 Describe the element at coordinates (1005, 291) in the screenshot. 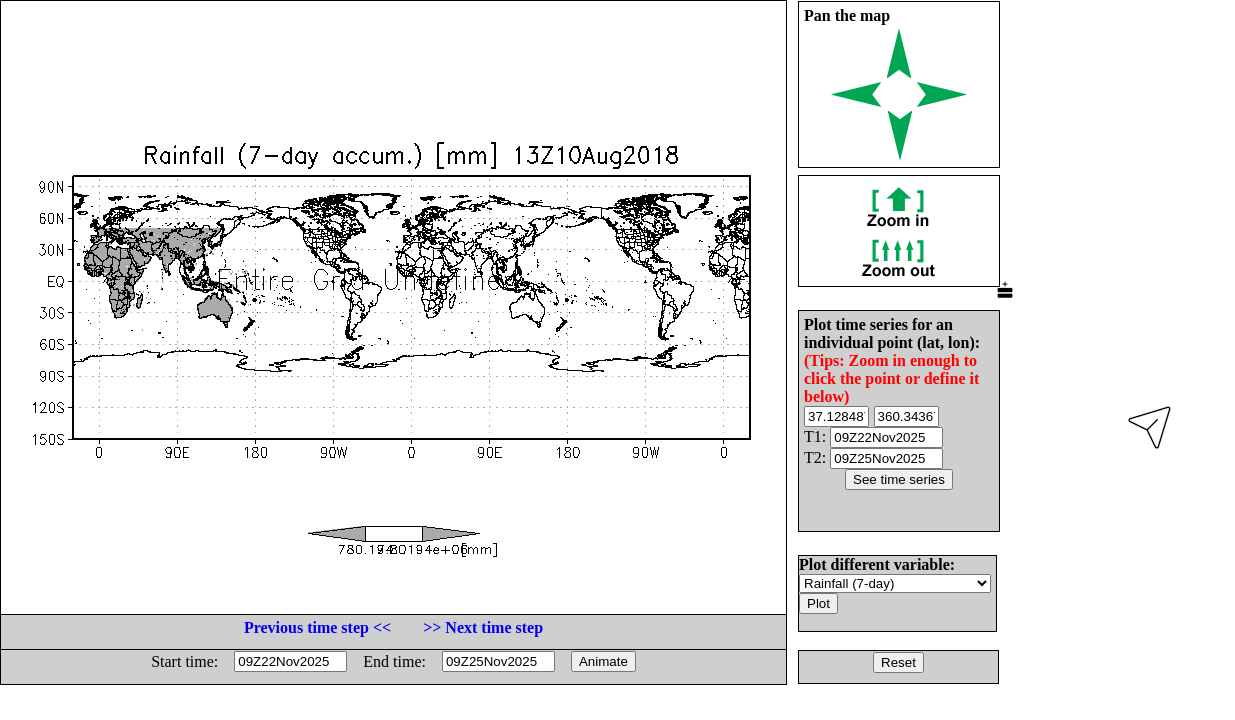

I see `add a new row at the top of a table` at that location.